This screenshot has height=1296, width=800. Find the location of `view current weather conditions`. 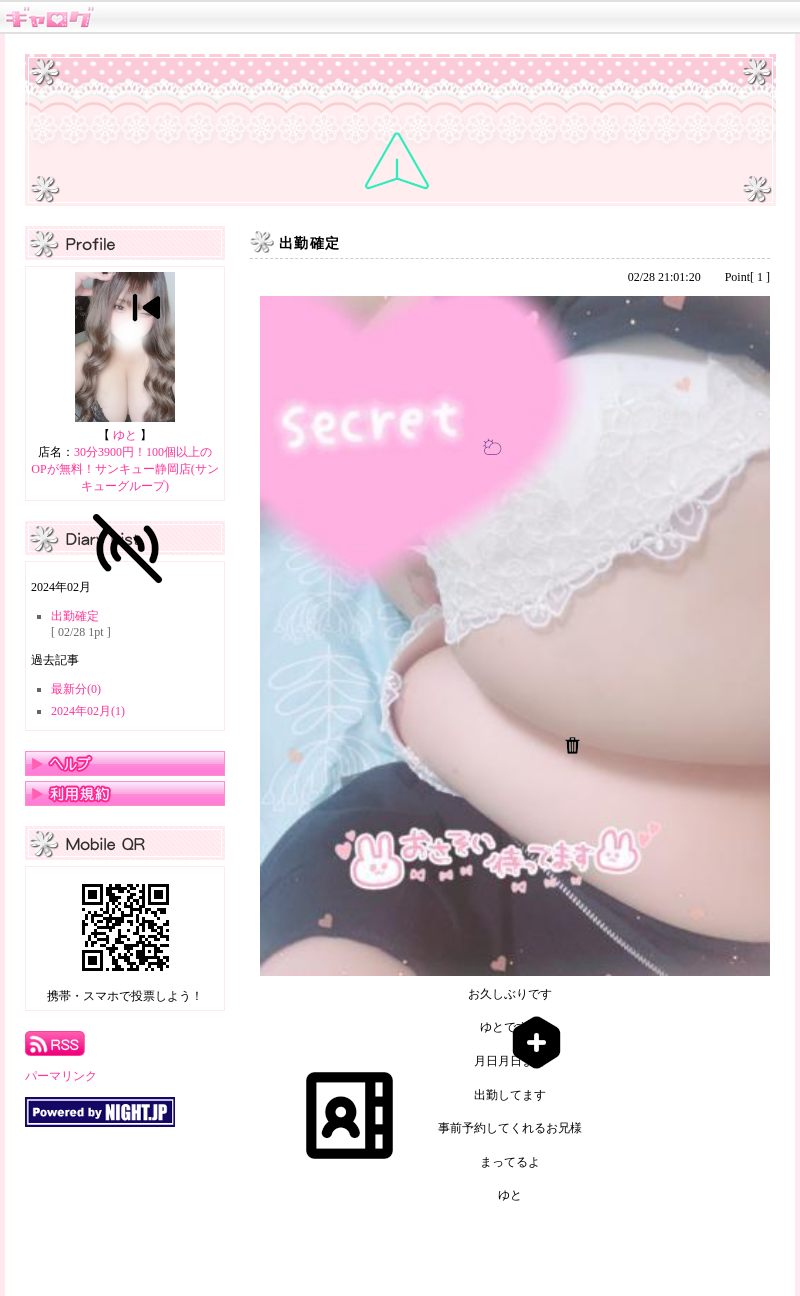

view current weather conditions is located at coordinates (492, 447).